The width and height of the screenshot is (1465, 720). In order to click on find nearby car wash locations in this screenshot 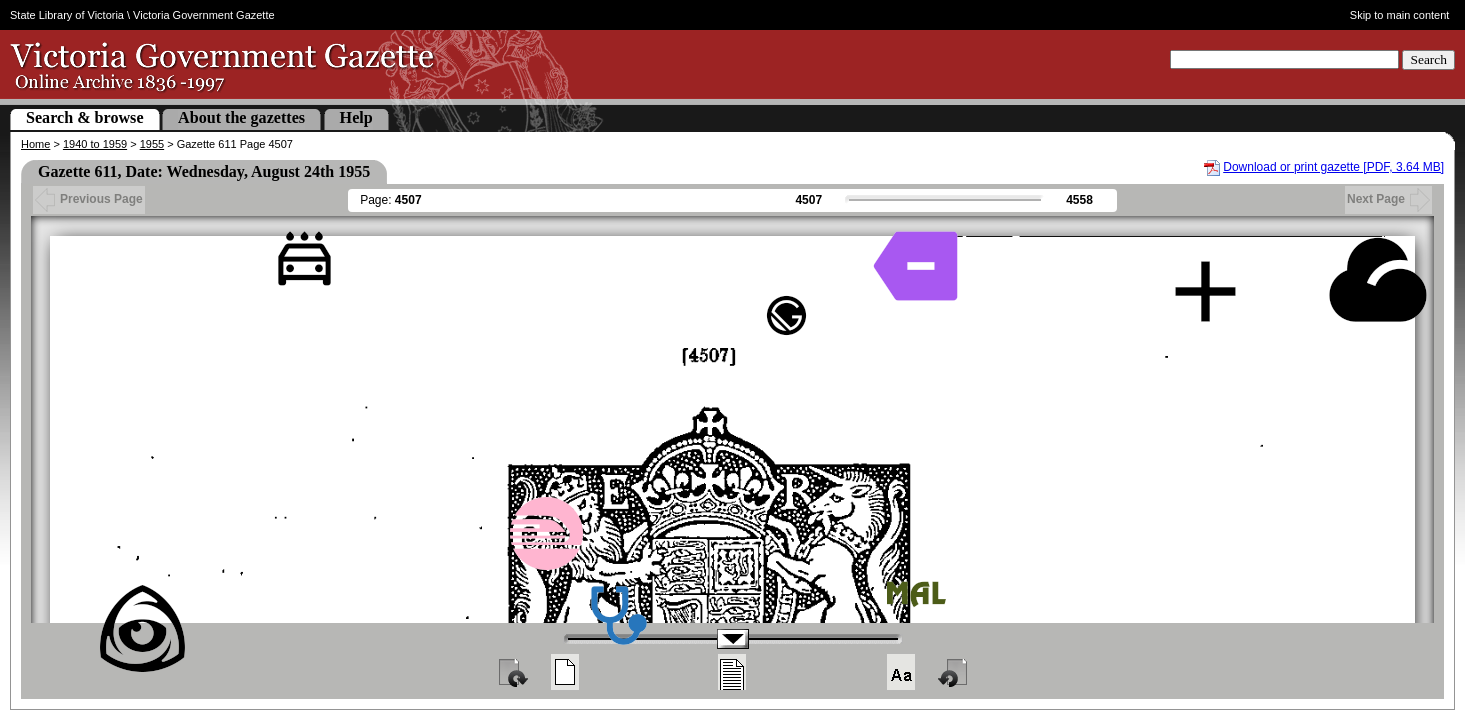, I will do `click(304, 256)`.